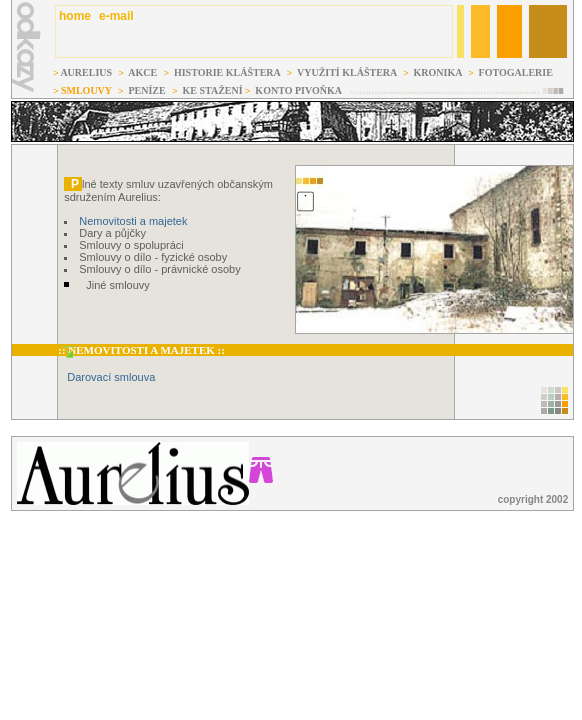 This screenshot has height=720, width=582. I want to click on access tablet camera settings, so click(305, 201).